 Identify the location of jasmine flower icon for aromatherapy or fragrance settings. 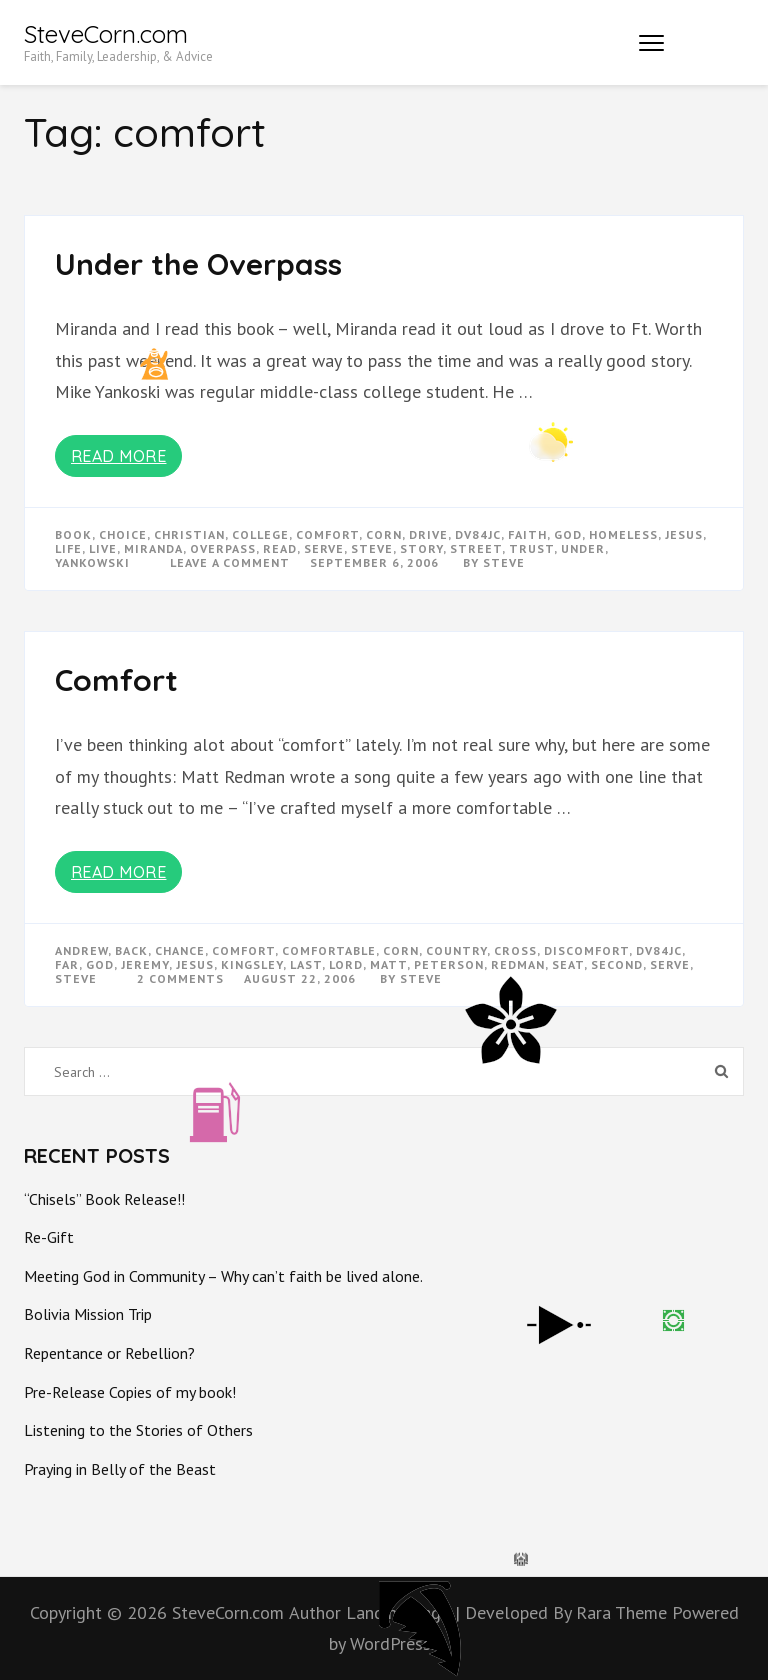
(511, 1020).